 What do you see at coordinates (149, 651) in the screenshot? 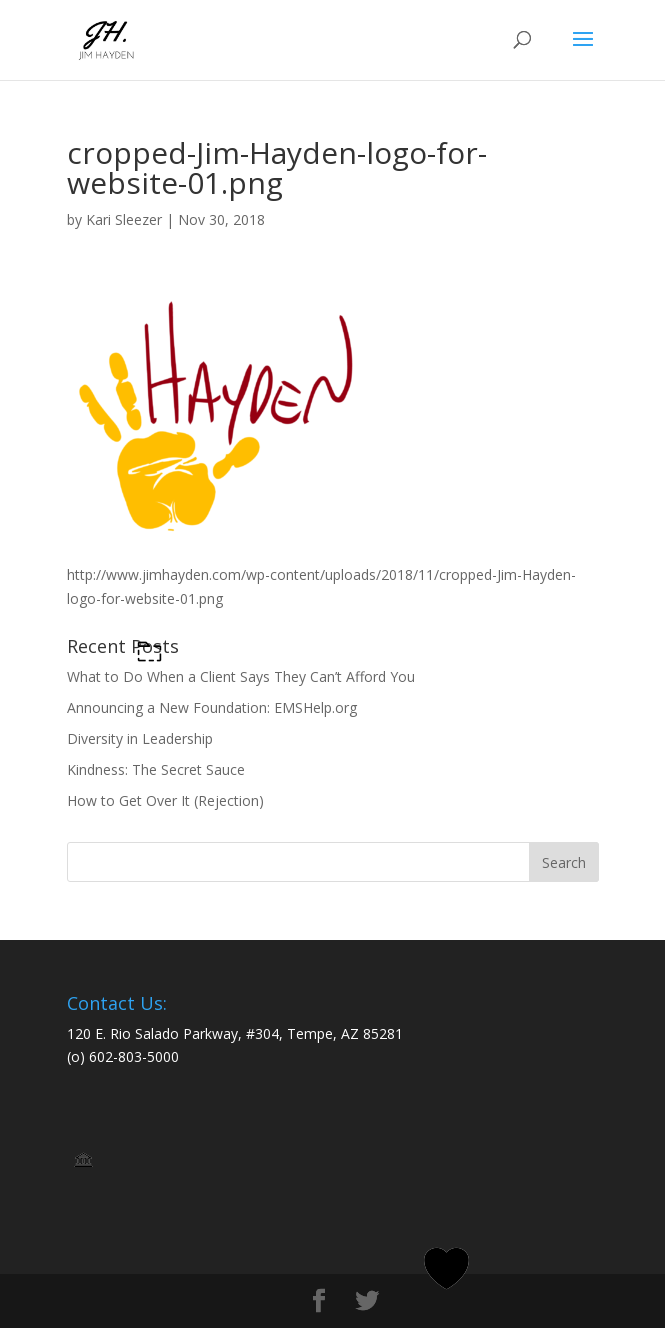
I see `create a new folder` at bounding box center [149, 651].